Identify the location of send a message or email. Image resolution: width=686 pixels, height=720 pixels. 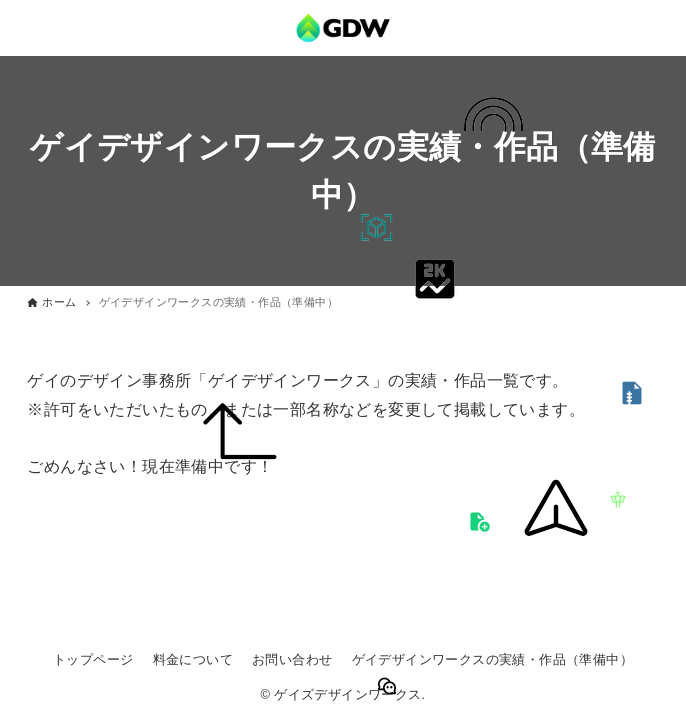
(556, 509).